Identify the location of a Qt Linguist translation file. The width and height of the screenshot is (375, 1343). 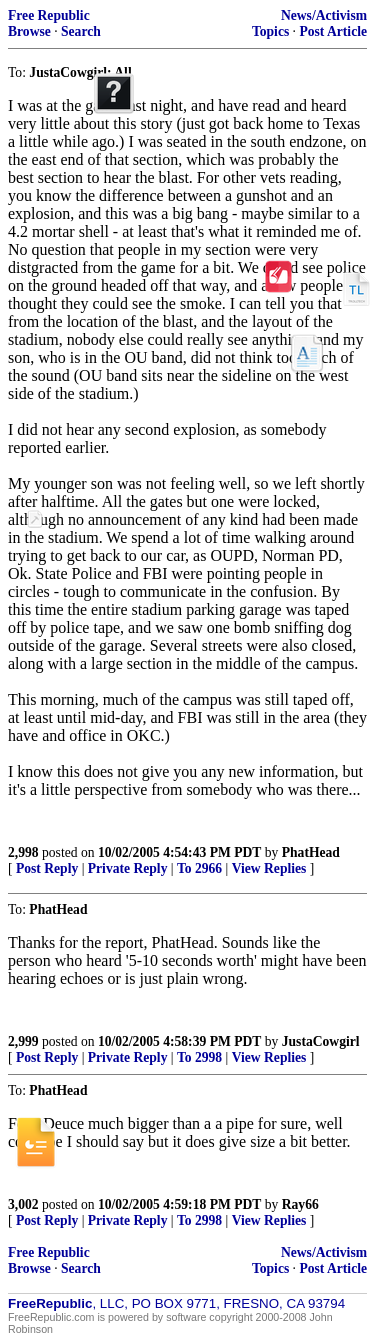
(356, 289).